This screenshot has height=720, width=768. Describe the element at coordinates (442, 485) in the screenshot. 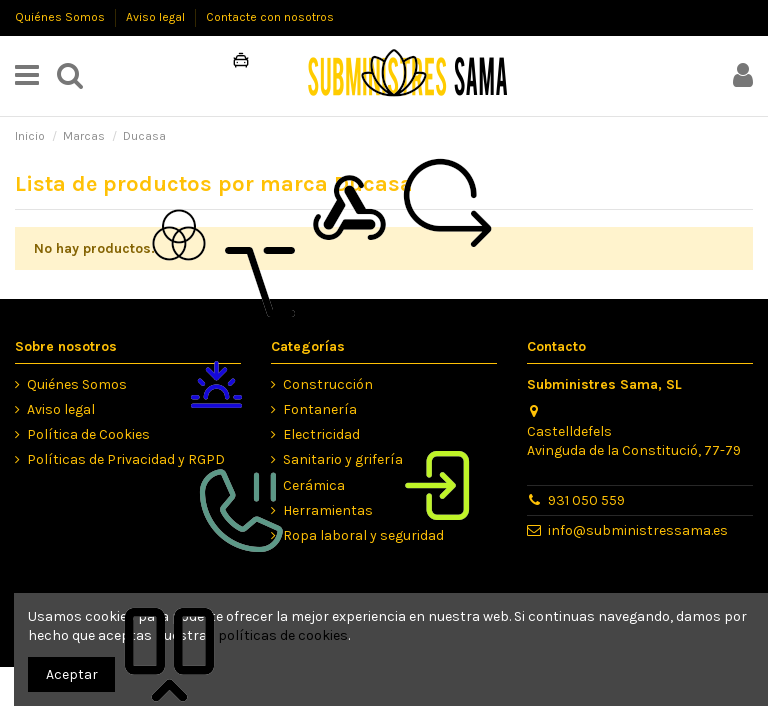

I see `log in to your account` at that location.